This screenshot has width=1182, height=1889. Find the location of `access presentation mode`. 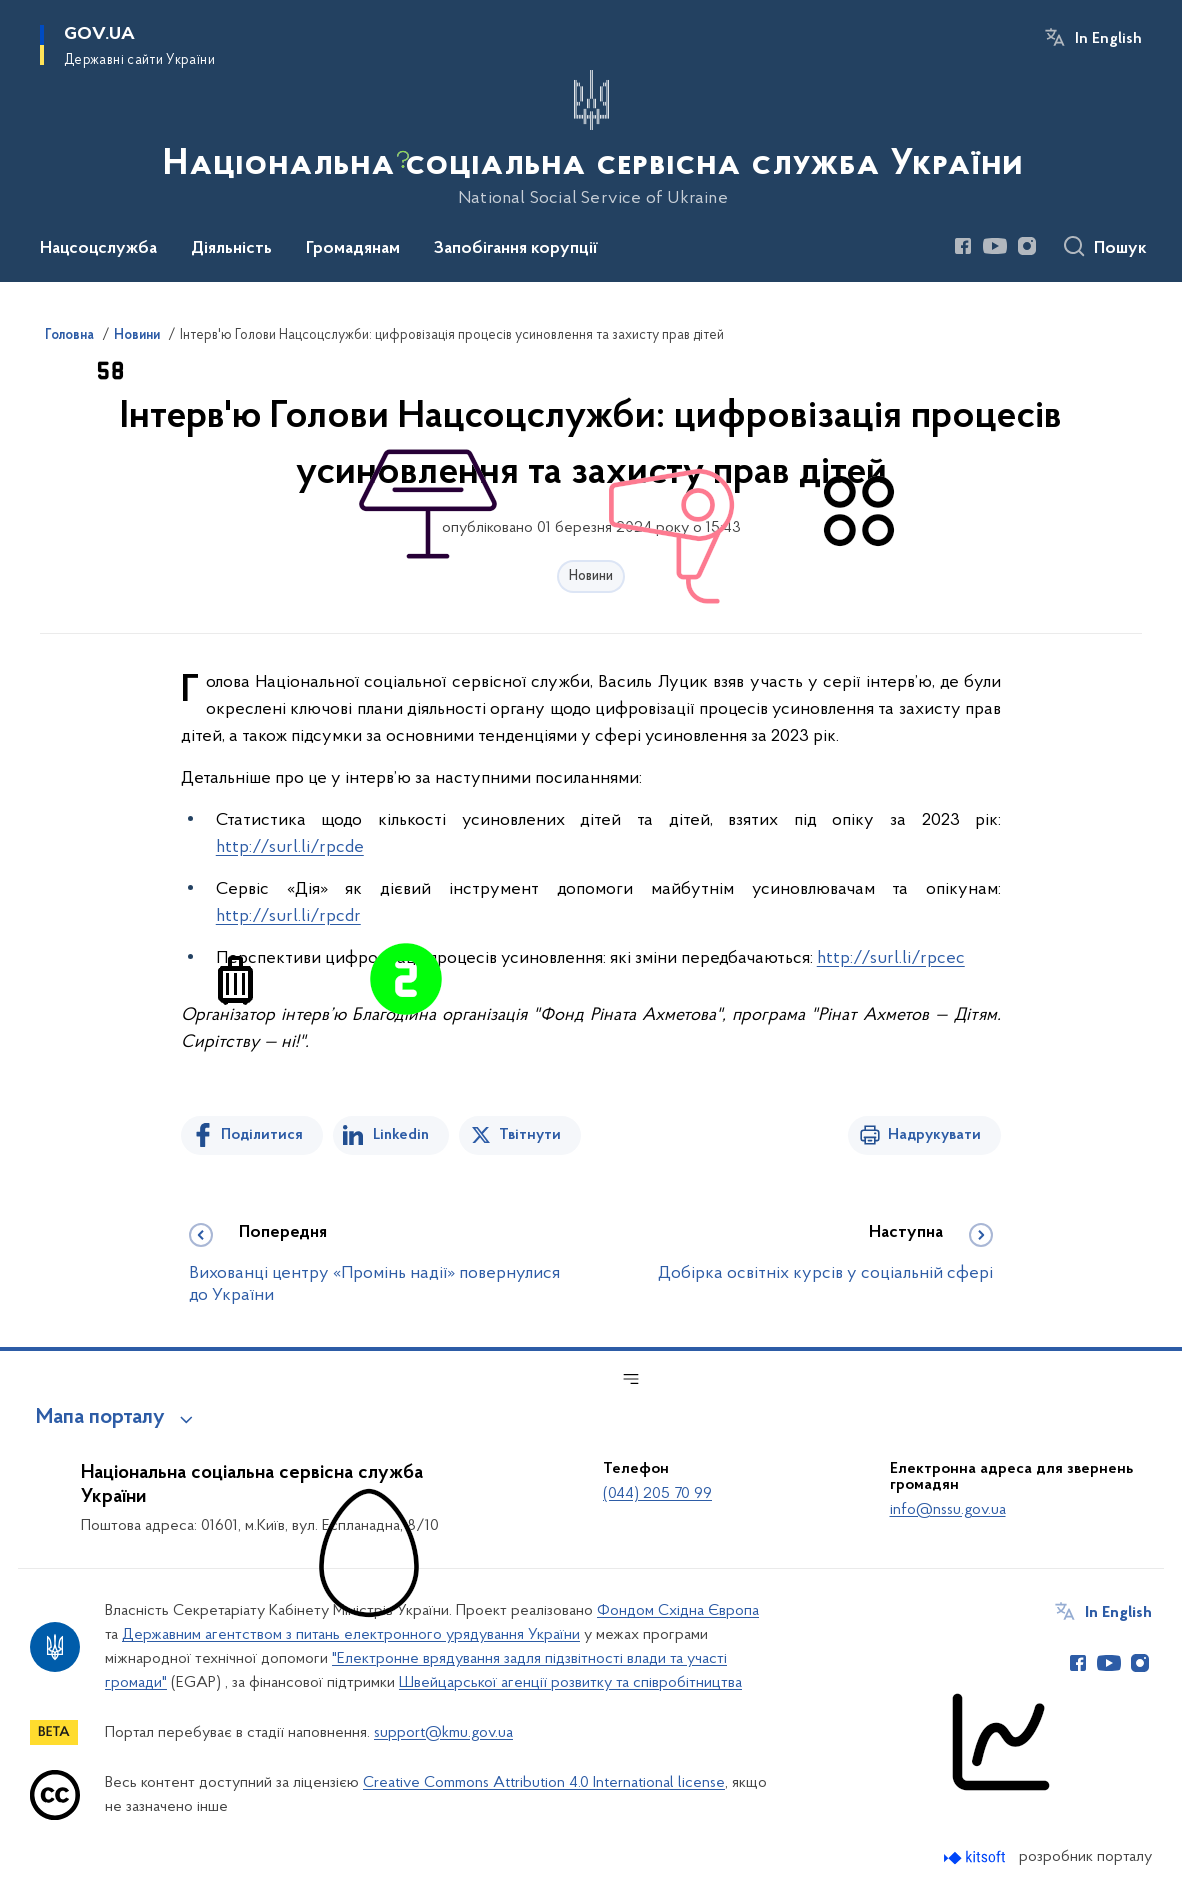

access presentation mode is located at coordinates (428, 504).